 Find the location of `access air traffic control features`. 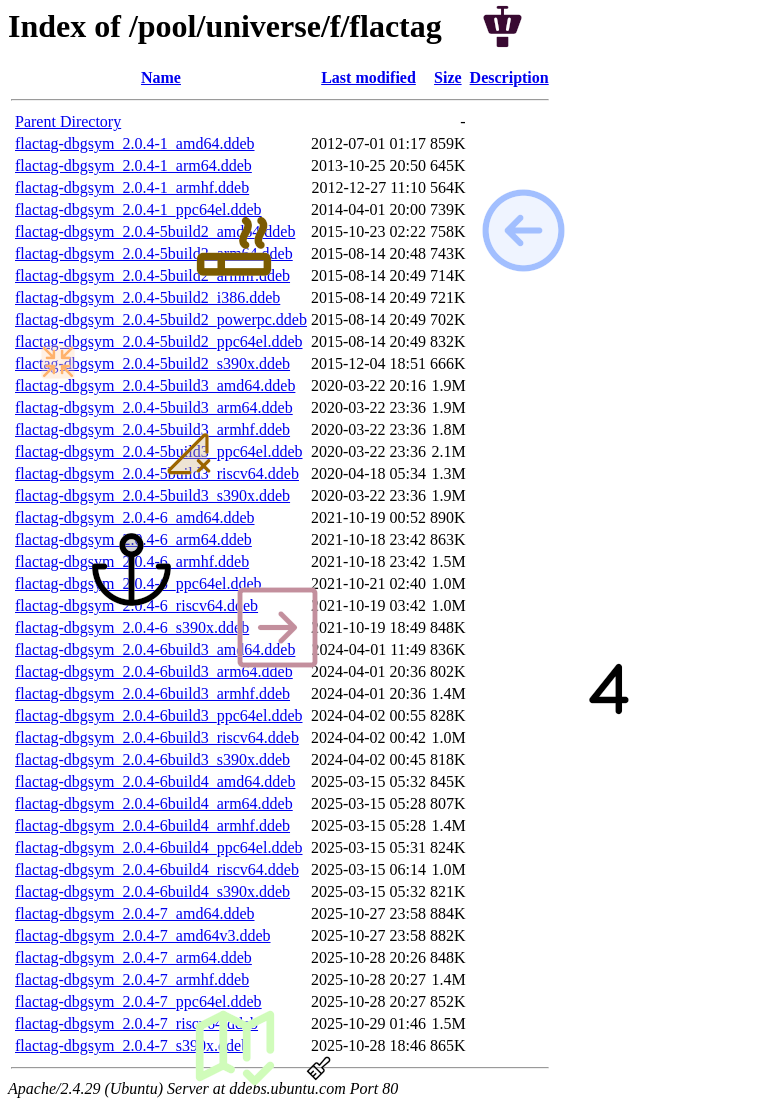

access air traffic control features is located at coordinates (502, 26).